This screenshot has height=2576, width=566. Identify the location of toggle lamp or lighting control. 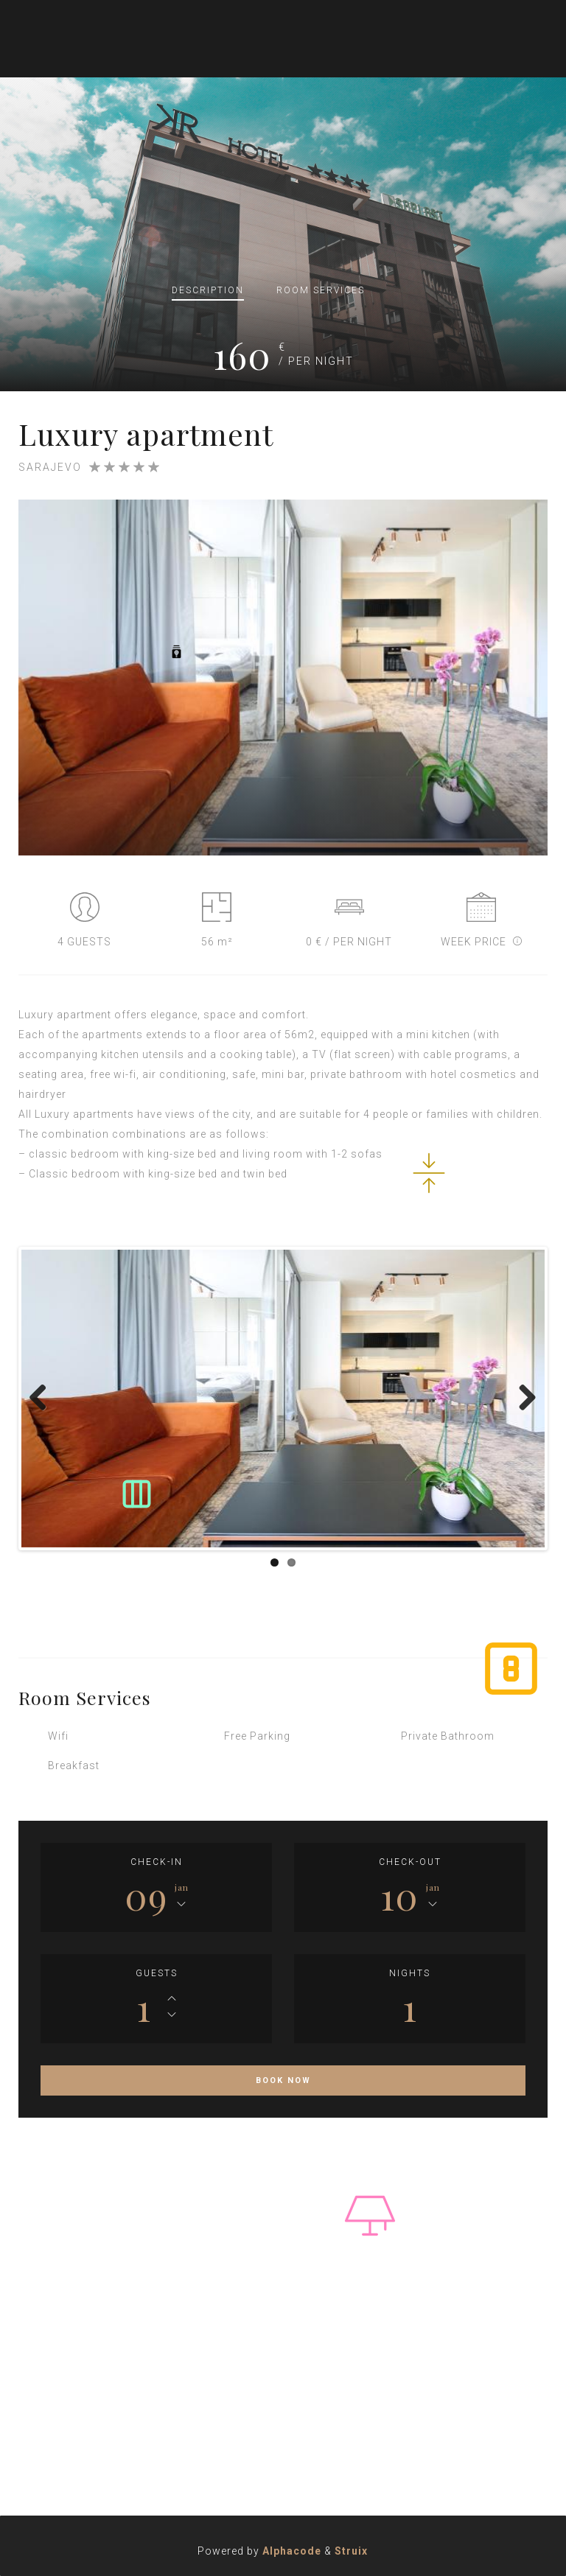
(370, 2216).